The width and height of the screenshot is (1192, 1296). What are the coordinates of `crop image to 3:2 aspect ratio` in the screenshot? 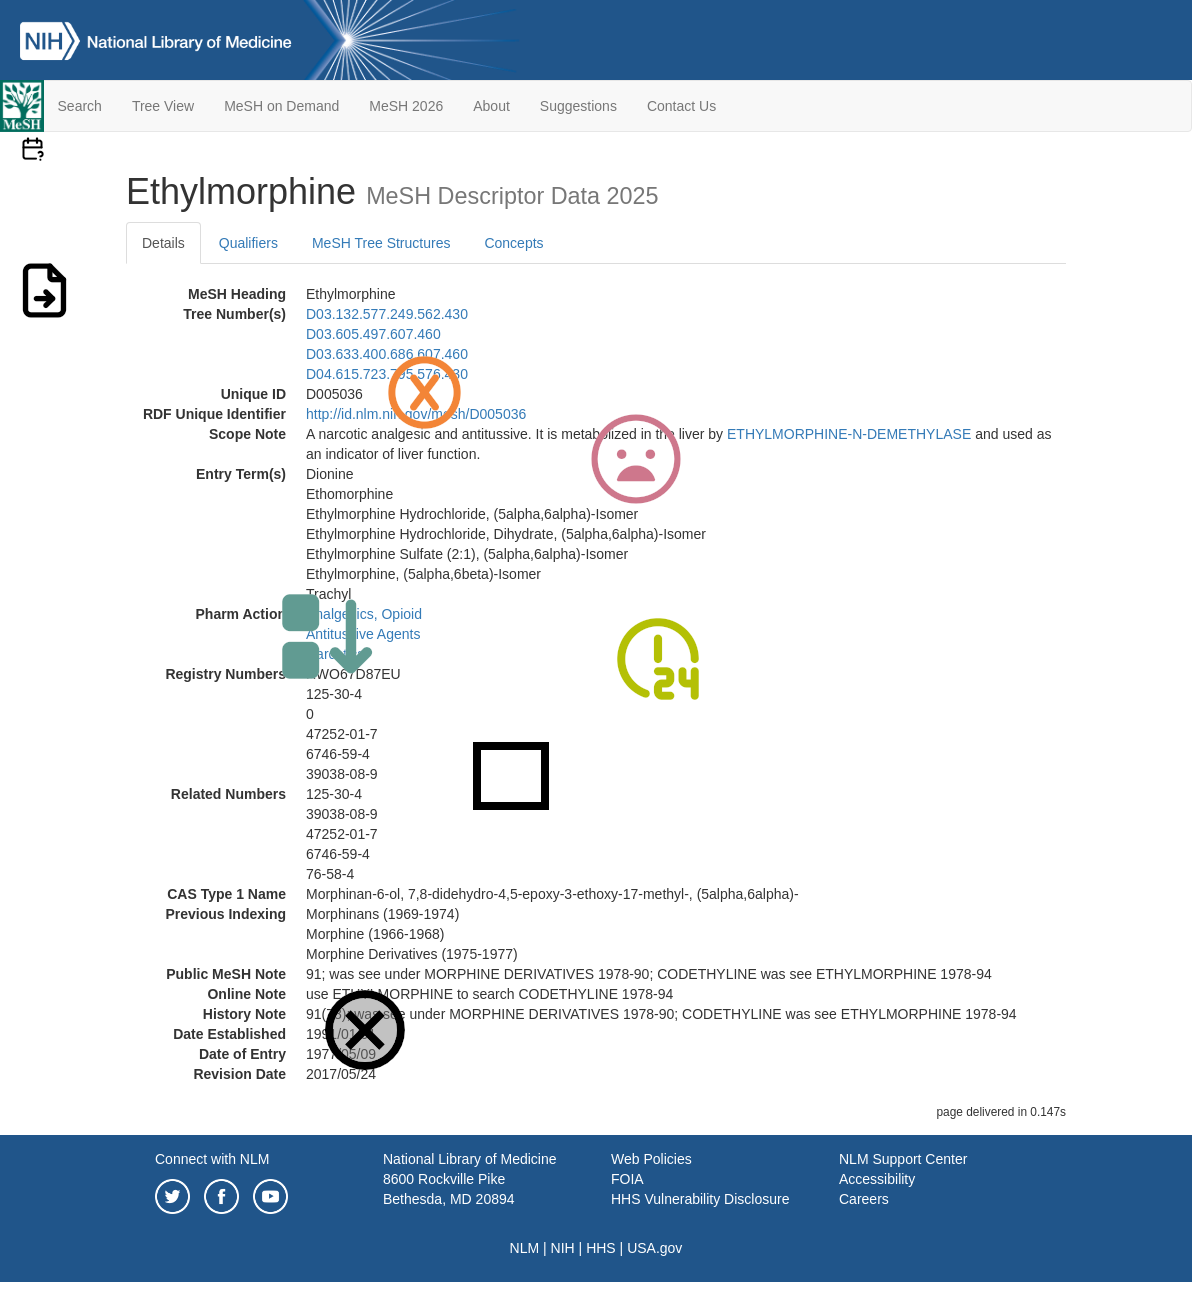 It's located at (511, 776).